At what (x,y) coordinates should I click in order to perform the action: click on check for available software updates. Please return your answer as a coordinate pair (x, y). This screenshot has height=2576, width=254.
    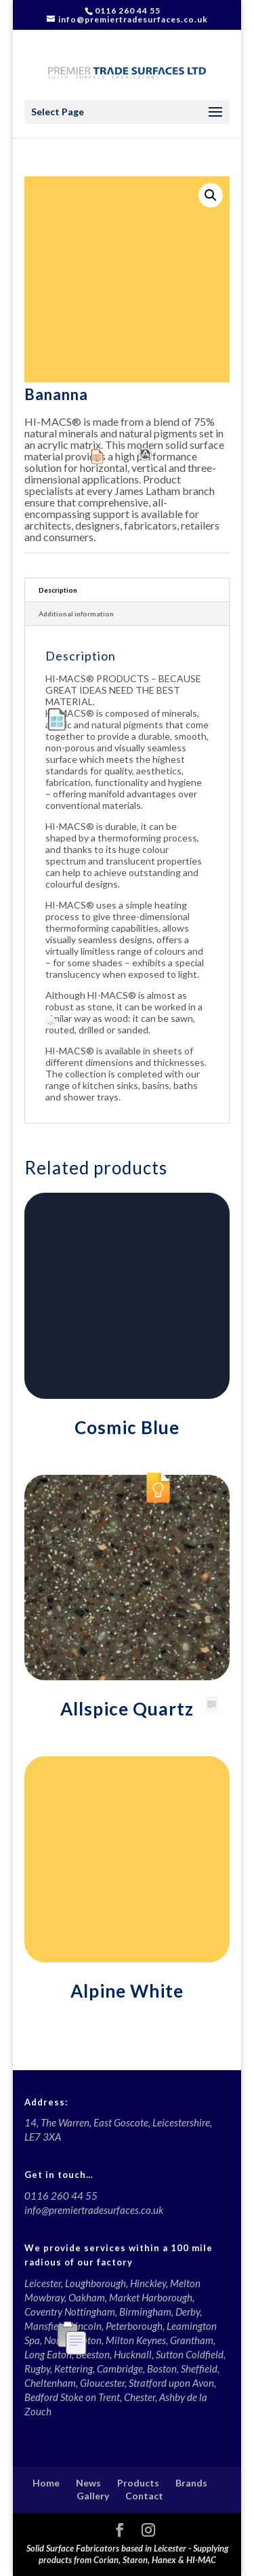
    Looking at the image, I should click on (145, 454).